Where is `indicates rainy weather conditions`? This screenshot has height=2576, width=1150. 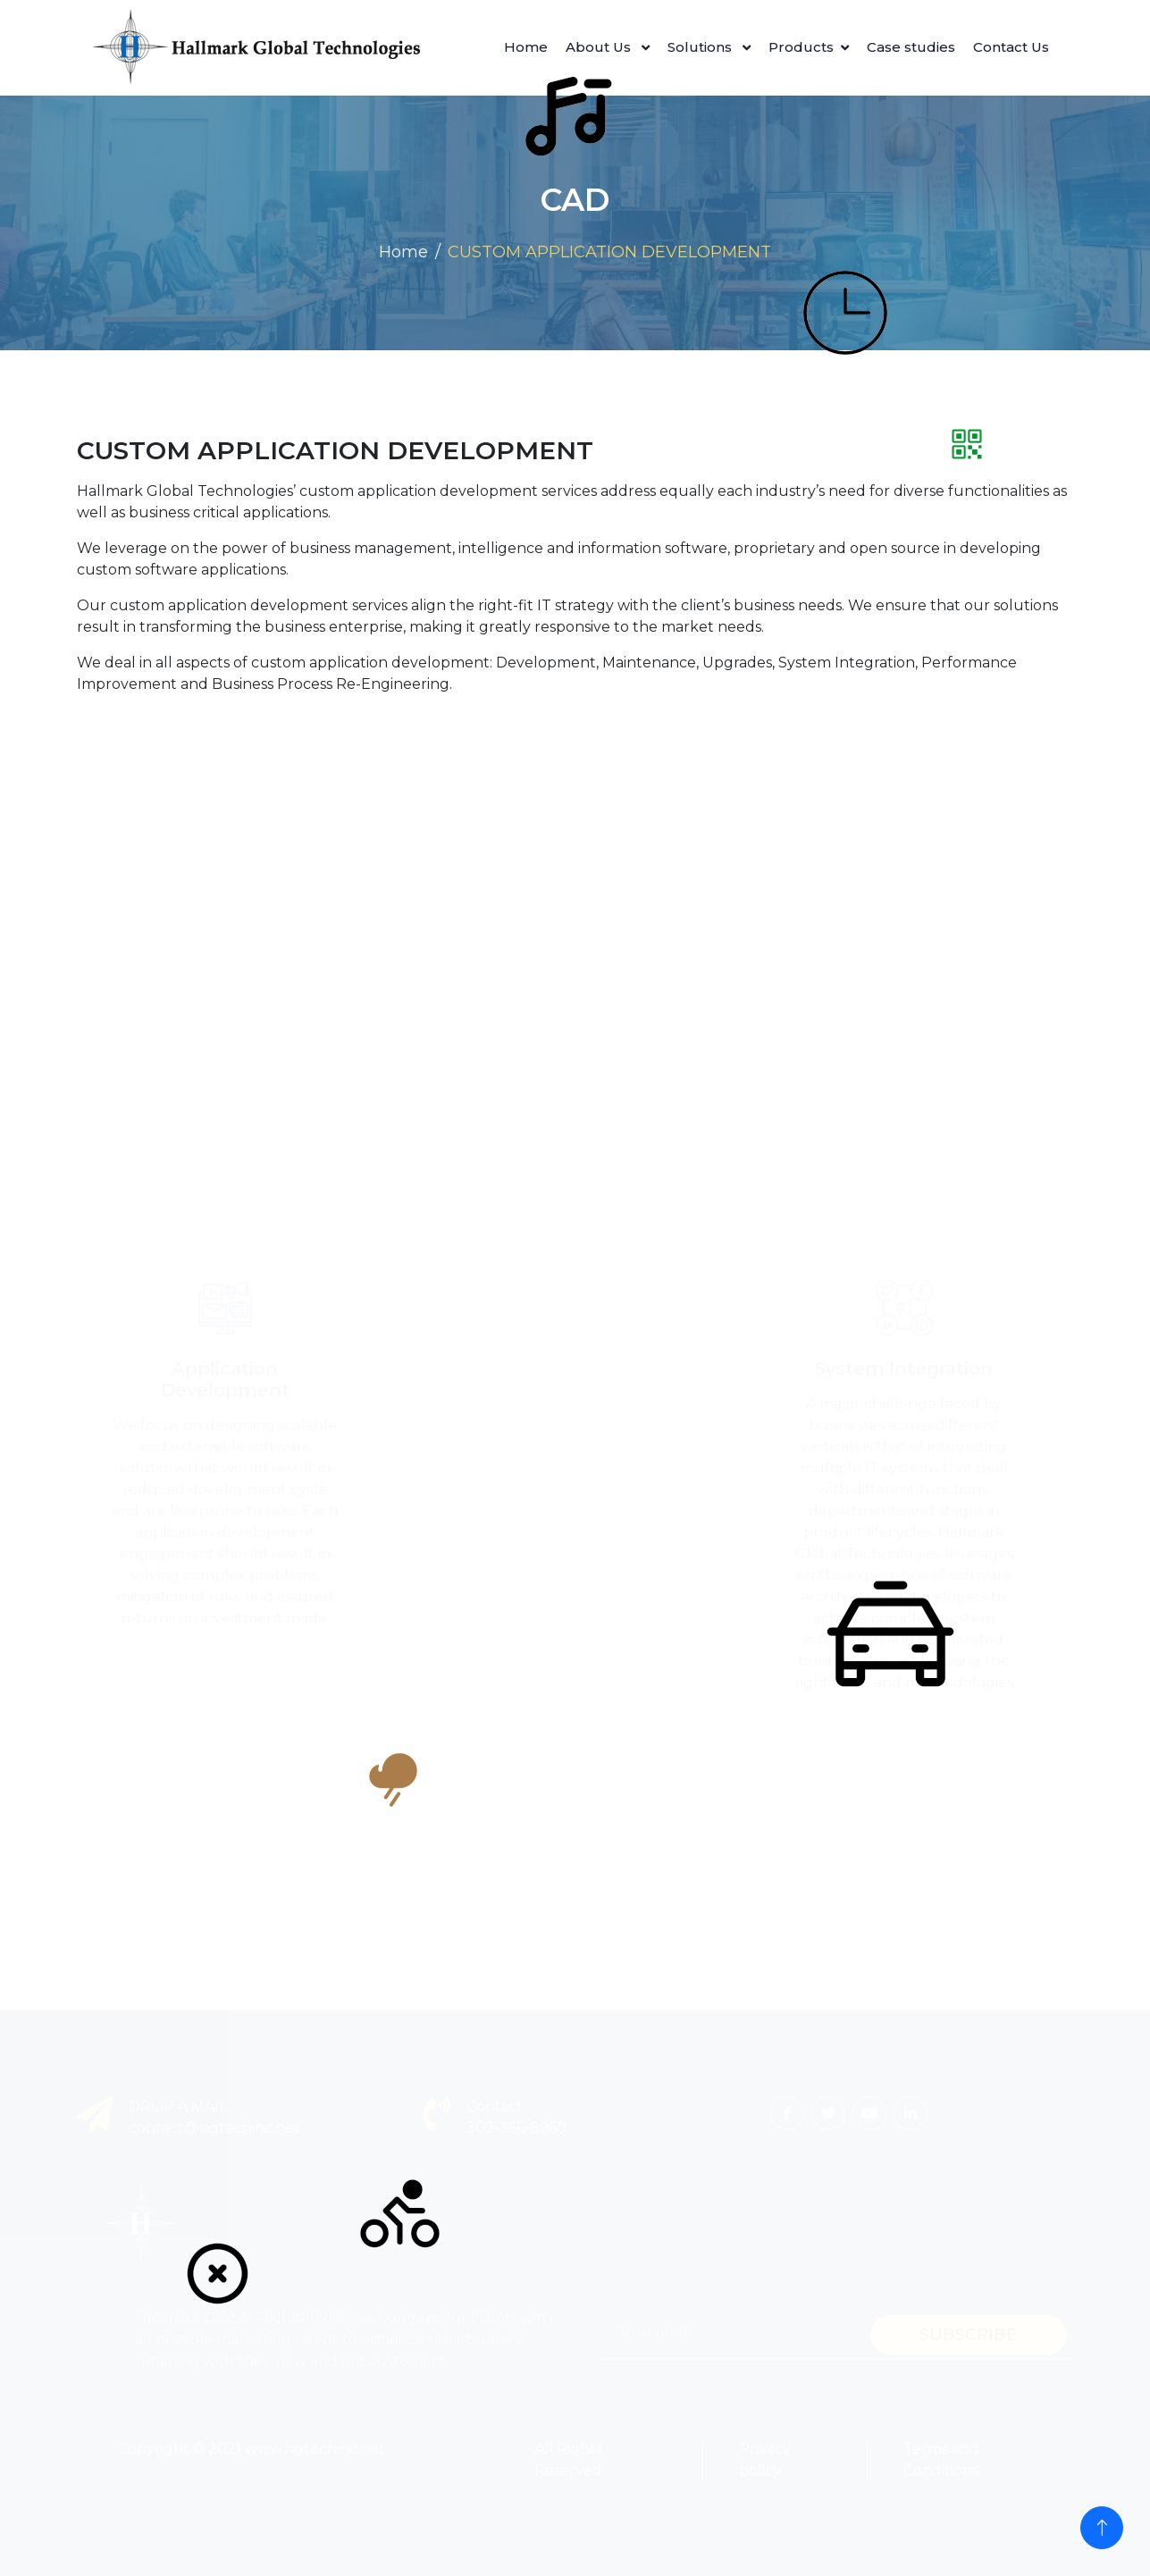
indicates rainy weather conditions is located at coordinates (393, 1779).